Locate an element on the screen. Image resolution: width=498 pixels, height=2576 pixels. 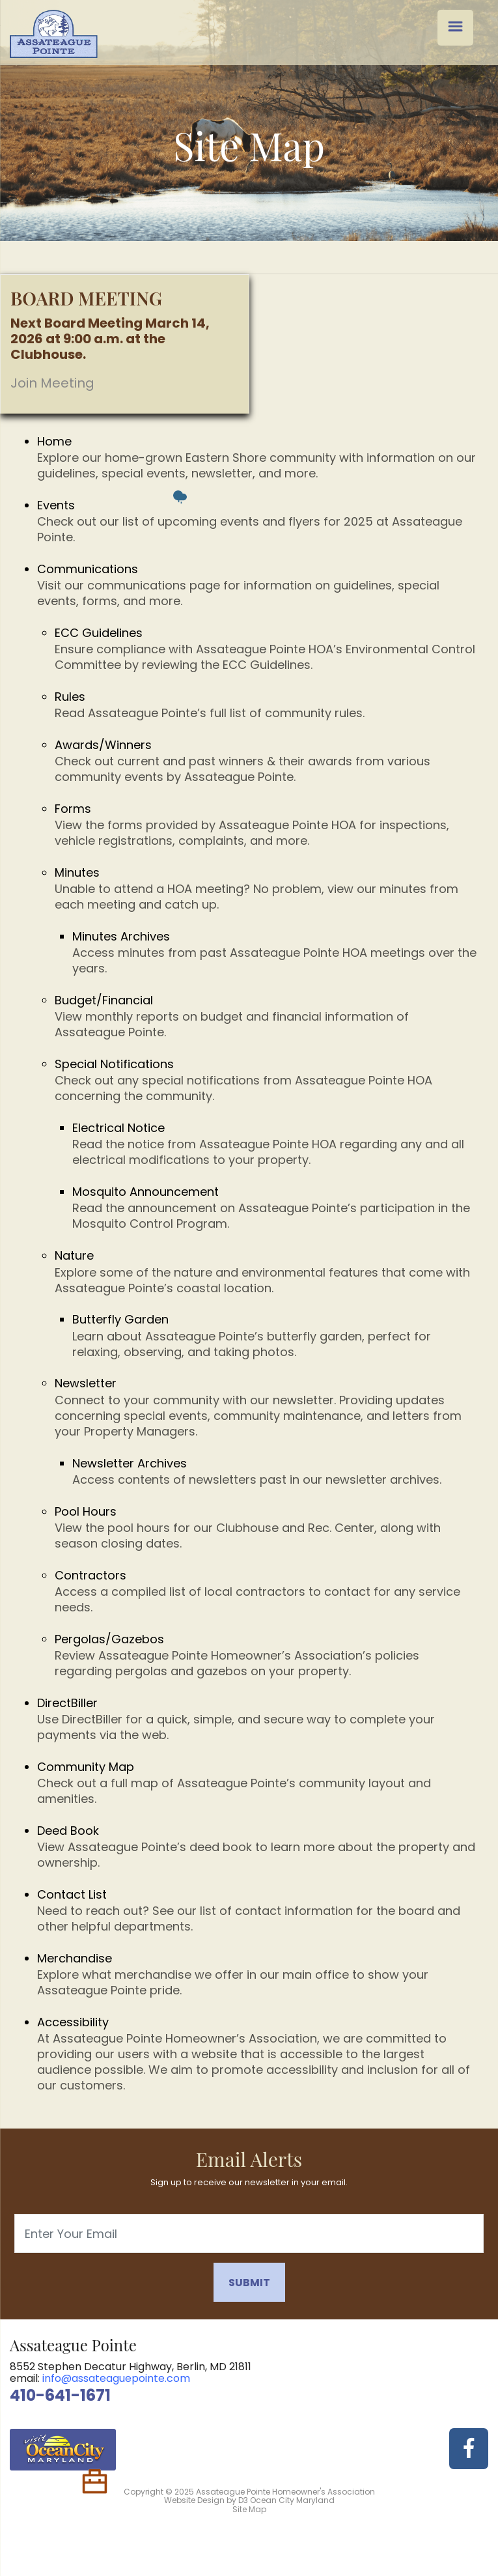
indicates light rain or drizzle conditions is located at coordinates (180, 496).